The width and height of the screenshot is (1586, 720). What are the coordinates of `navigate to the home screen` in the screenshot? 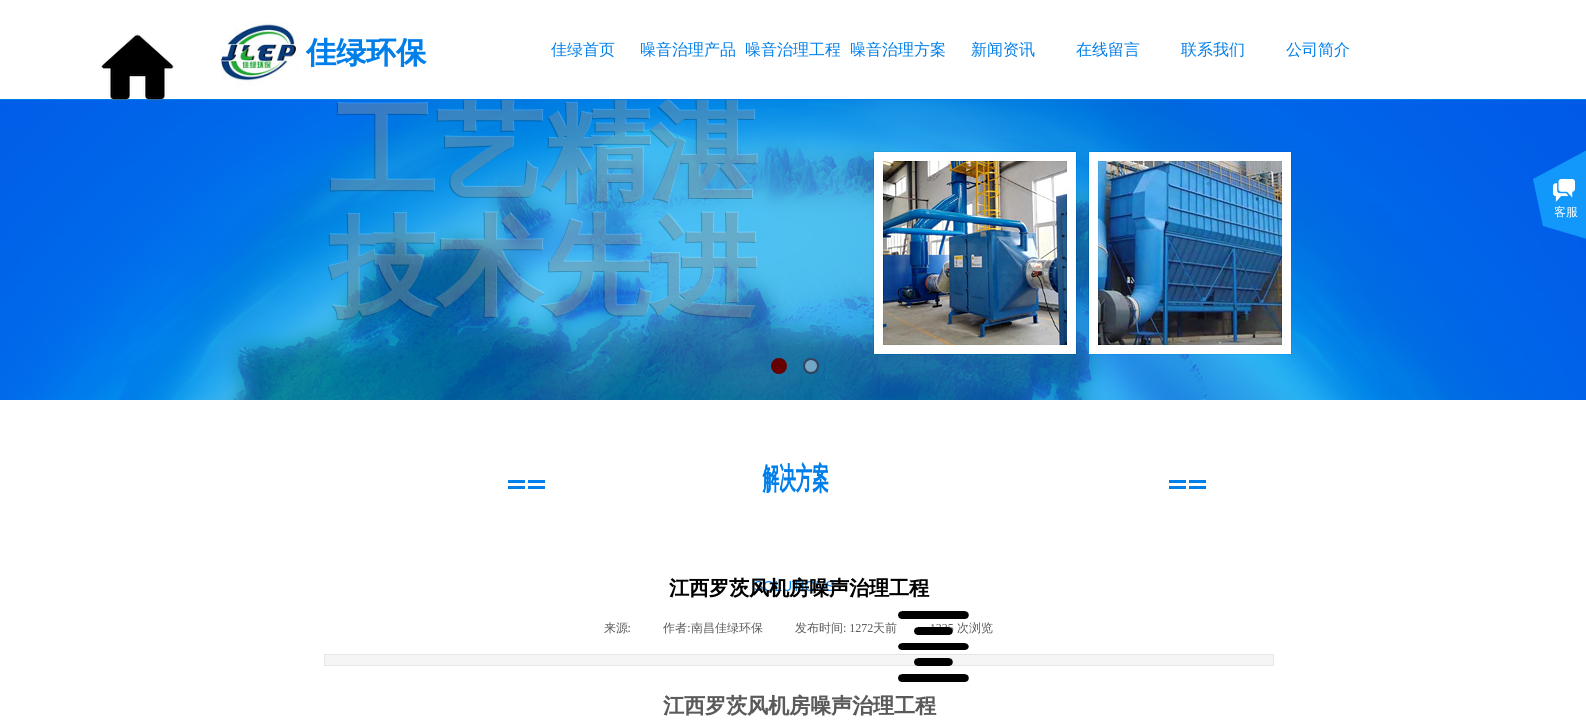 It's located at (137, 68).